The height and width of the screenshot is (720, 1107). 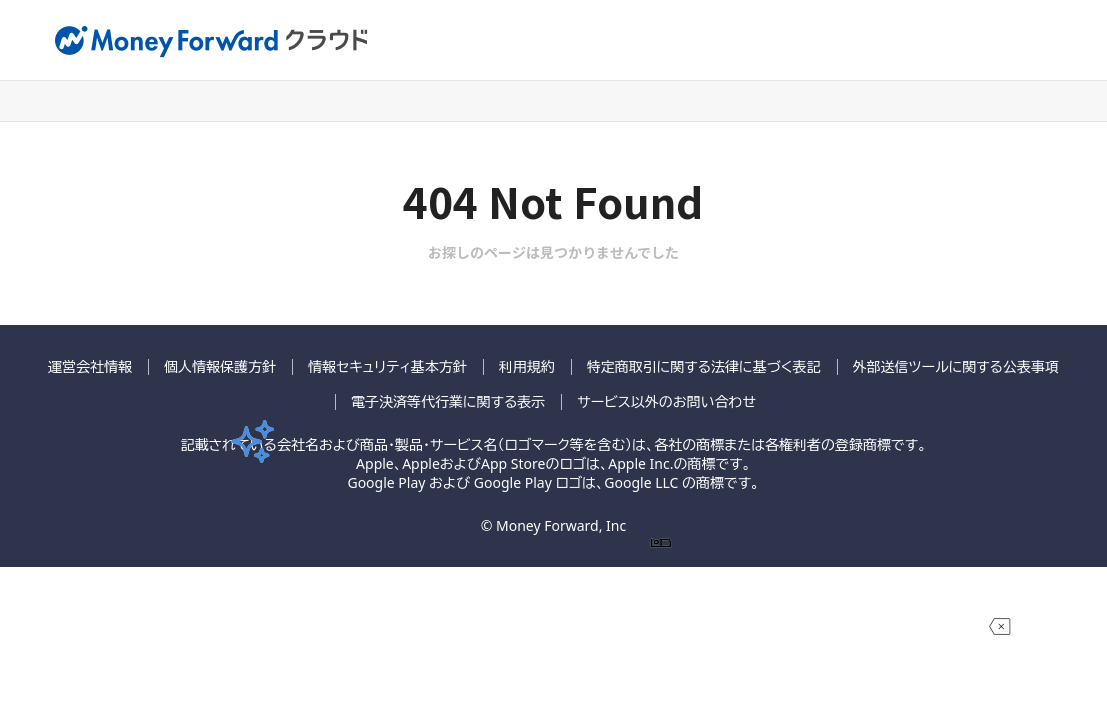 What do you see at coordinates (661, 543) in the screenshot?
I see `select a private suite seat option` at bounding box center [661, 543].